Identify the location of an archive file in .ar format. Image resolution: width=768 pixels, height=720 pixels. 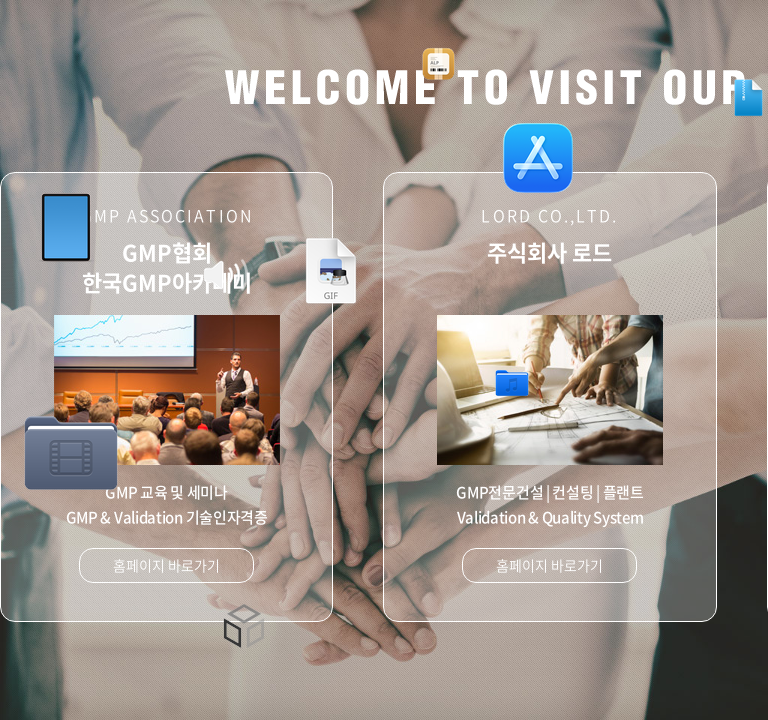
(748, 98).